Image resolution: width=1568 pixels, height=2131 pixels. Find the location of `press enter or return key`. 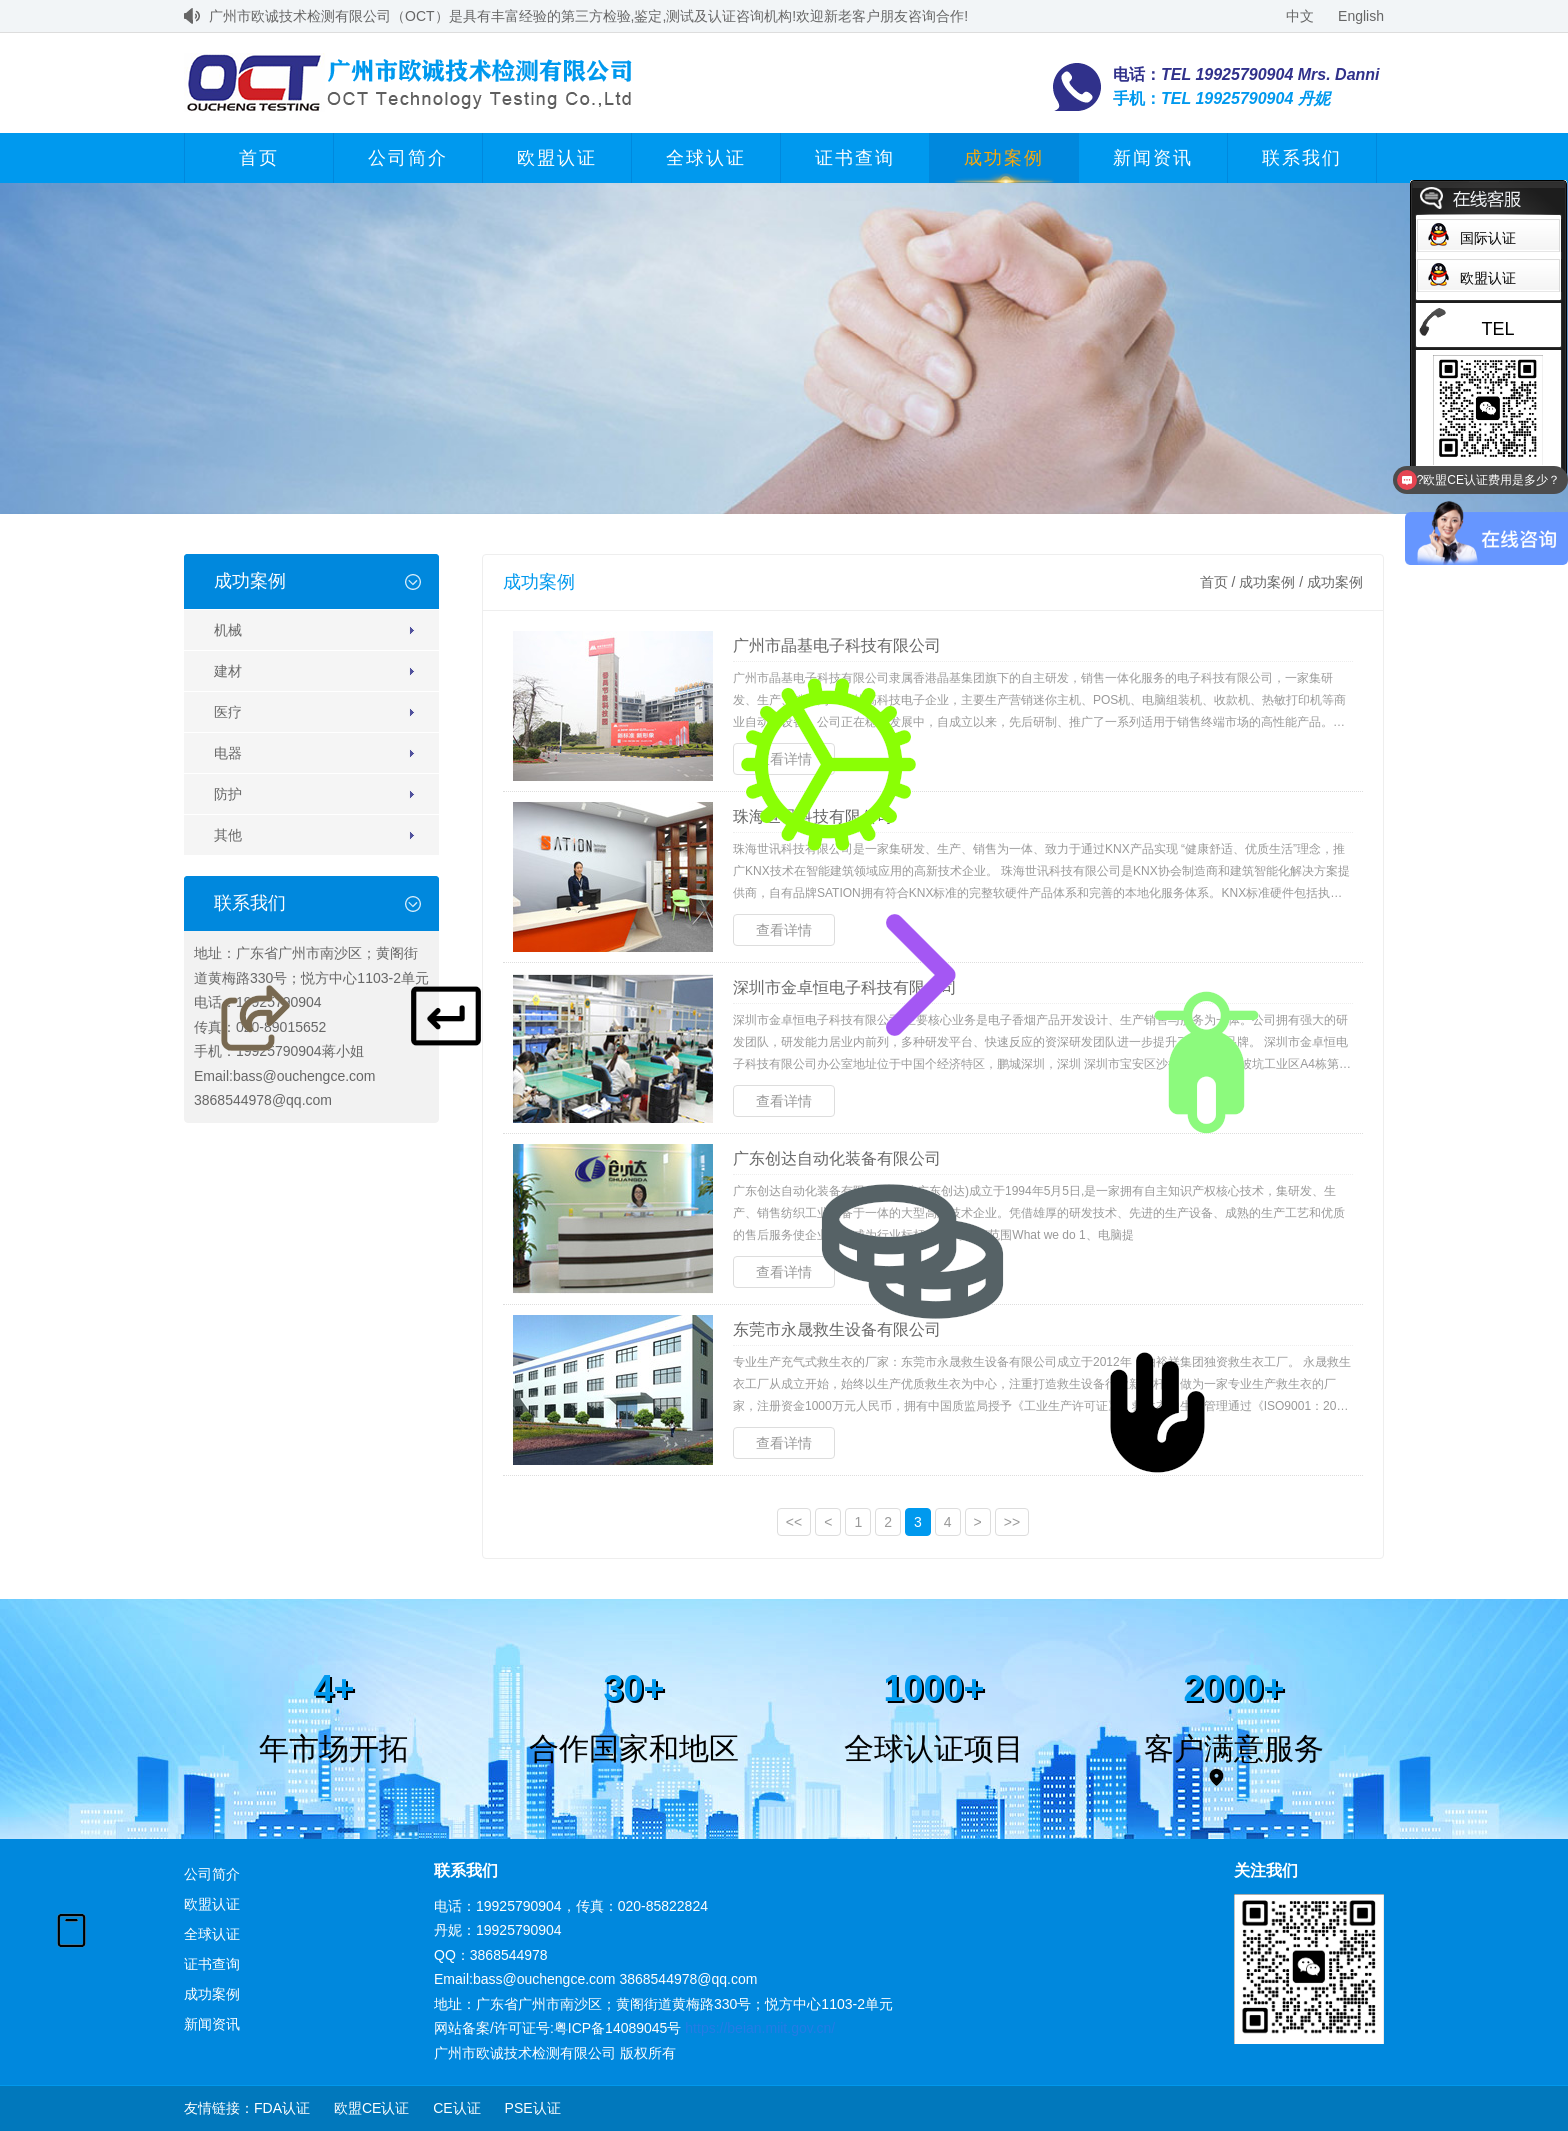

press enter or return key is located at coordinates (446, 1016).